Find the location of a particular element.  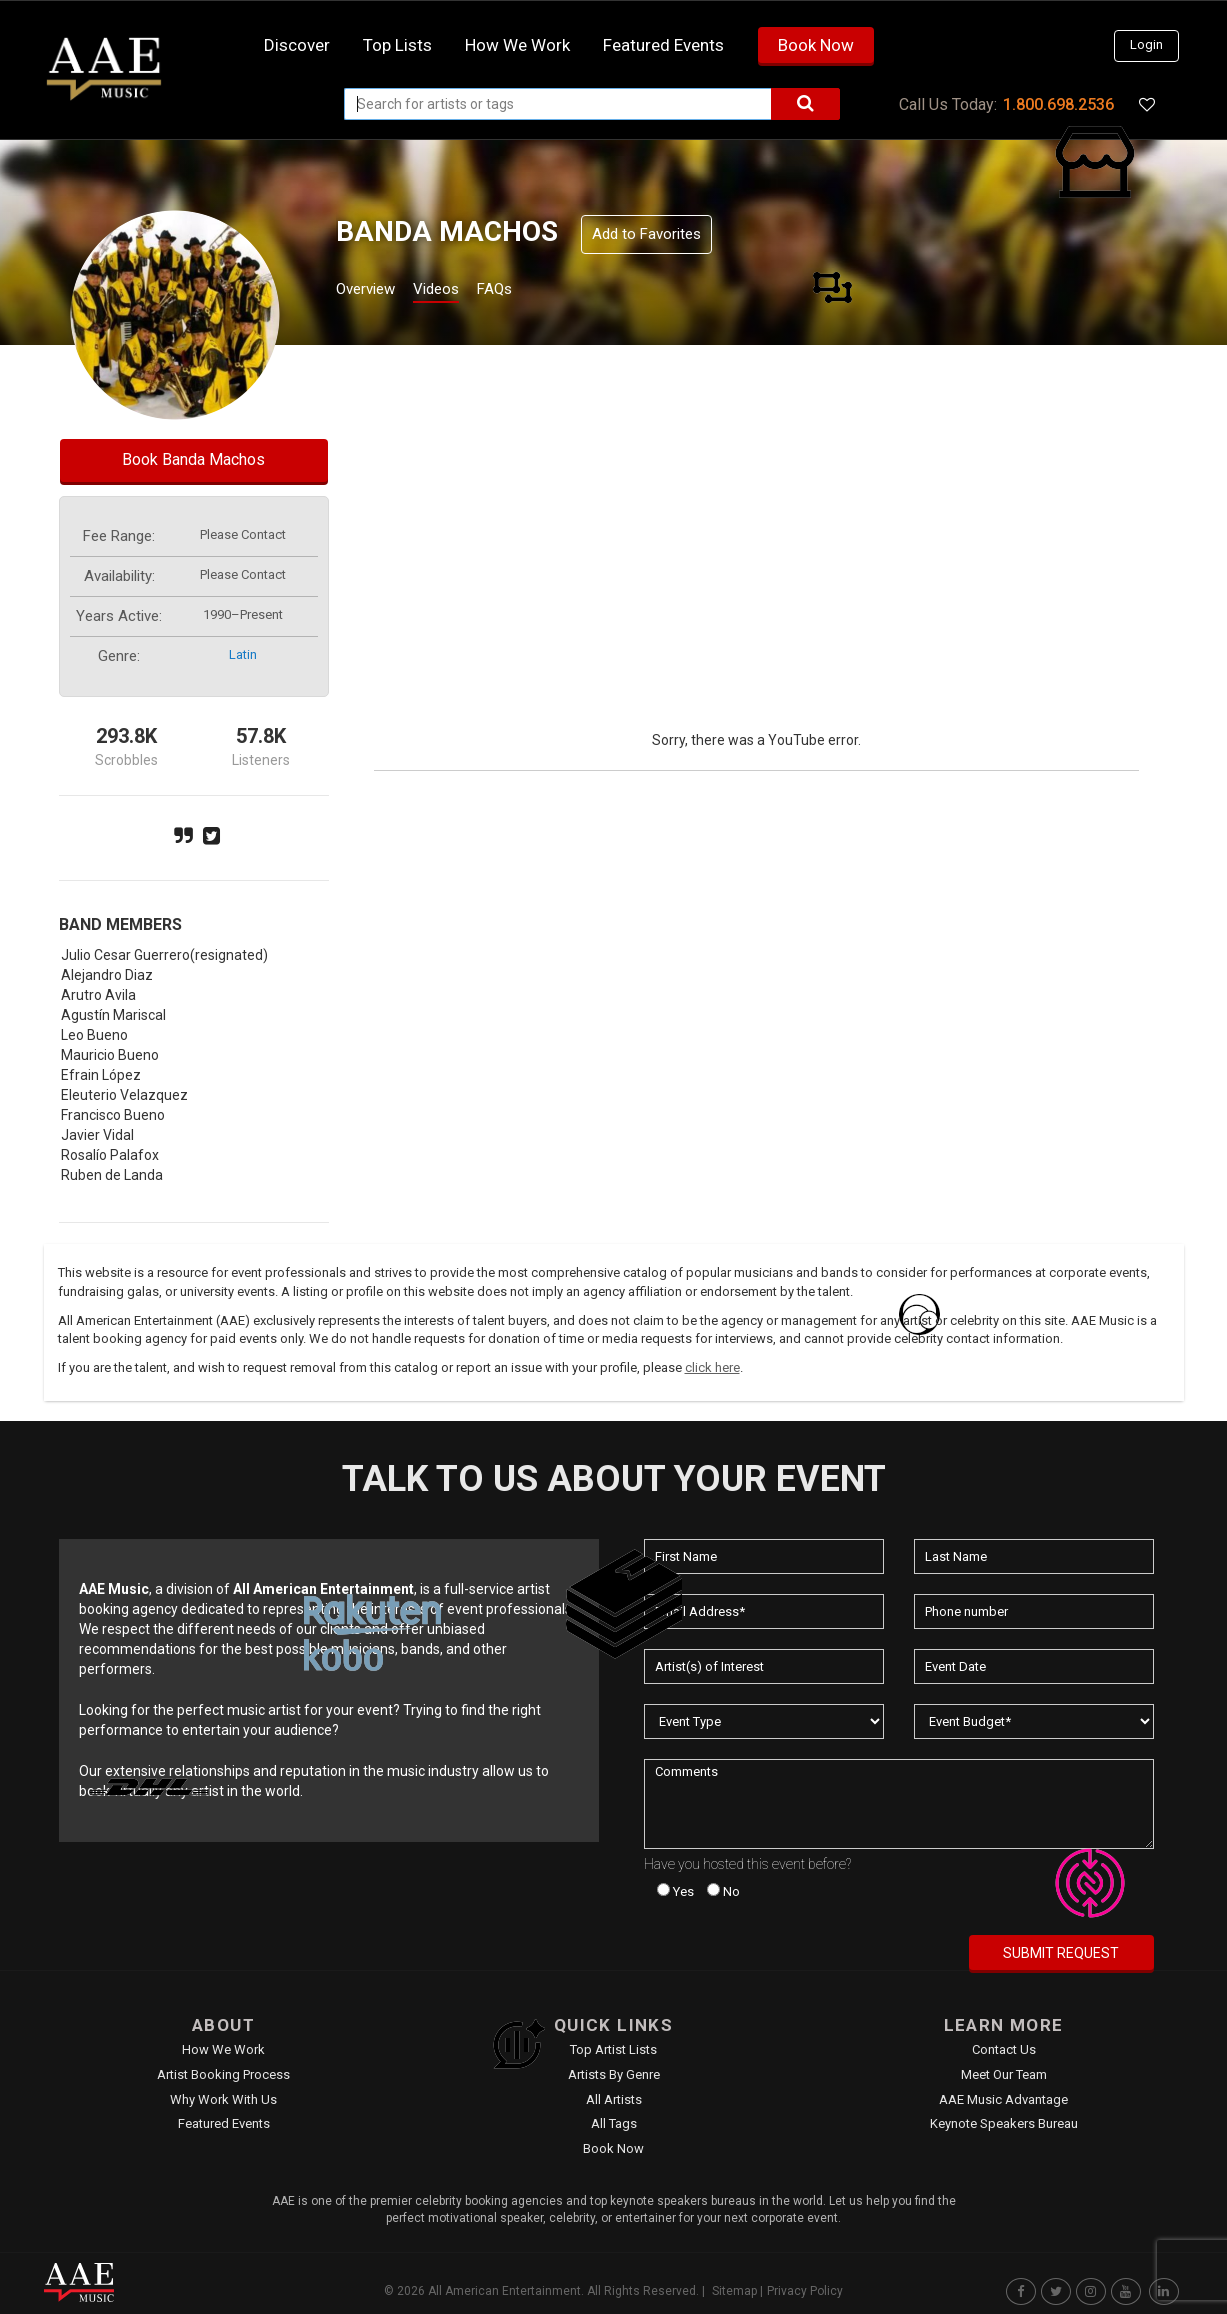

start an AI voice conversation is located at coordinates (517, 2045).